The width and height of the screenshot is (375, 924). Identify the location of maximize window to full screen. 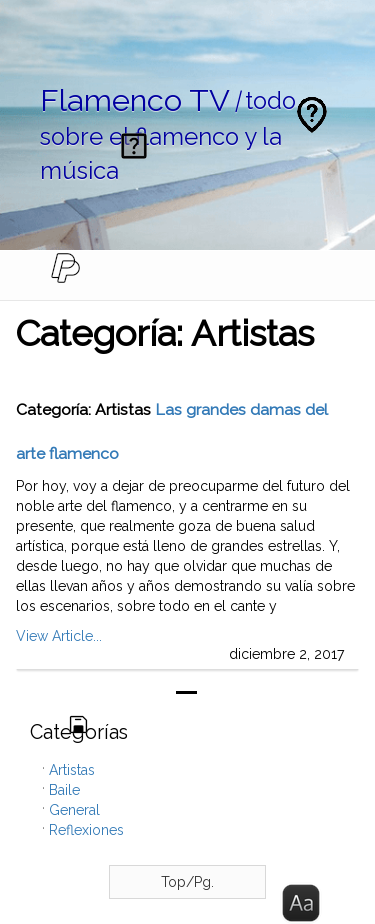
(187, 702).